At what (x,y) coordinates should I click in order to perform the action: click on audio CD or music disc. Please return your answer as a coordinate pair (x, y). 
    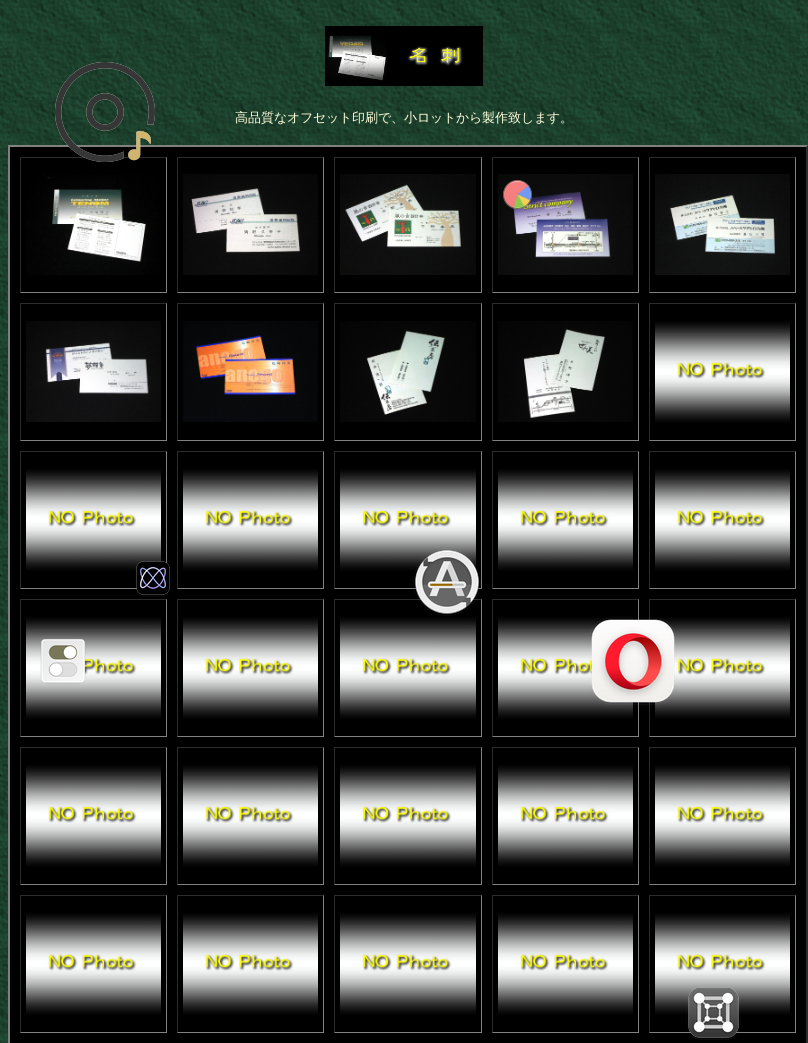
    Looking at the image, I should click on (105, 112).